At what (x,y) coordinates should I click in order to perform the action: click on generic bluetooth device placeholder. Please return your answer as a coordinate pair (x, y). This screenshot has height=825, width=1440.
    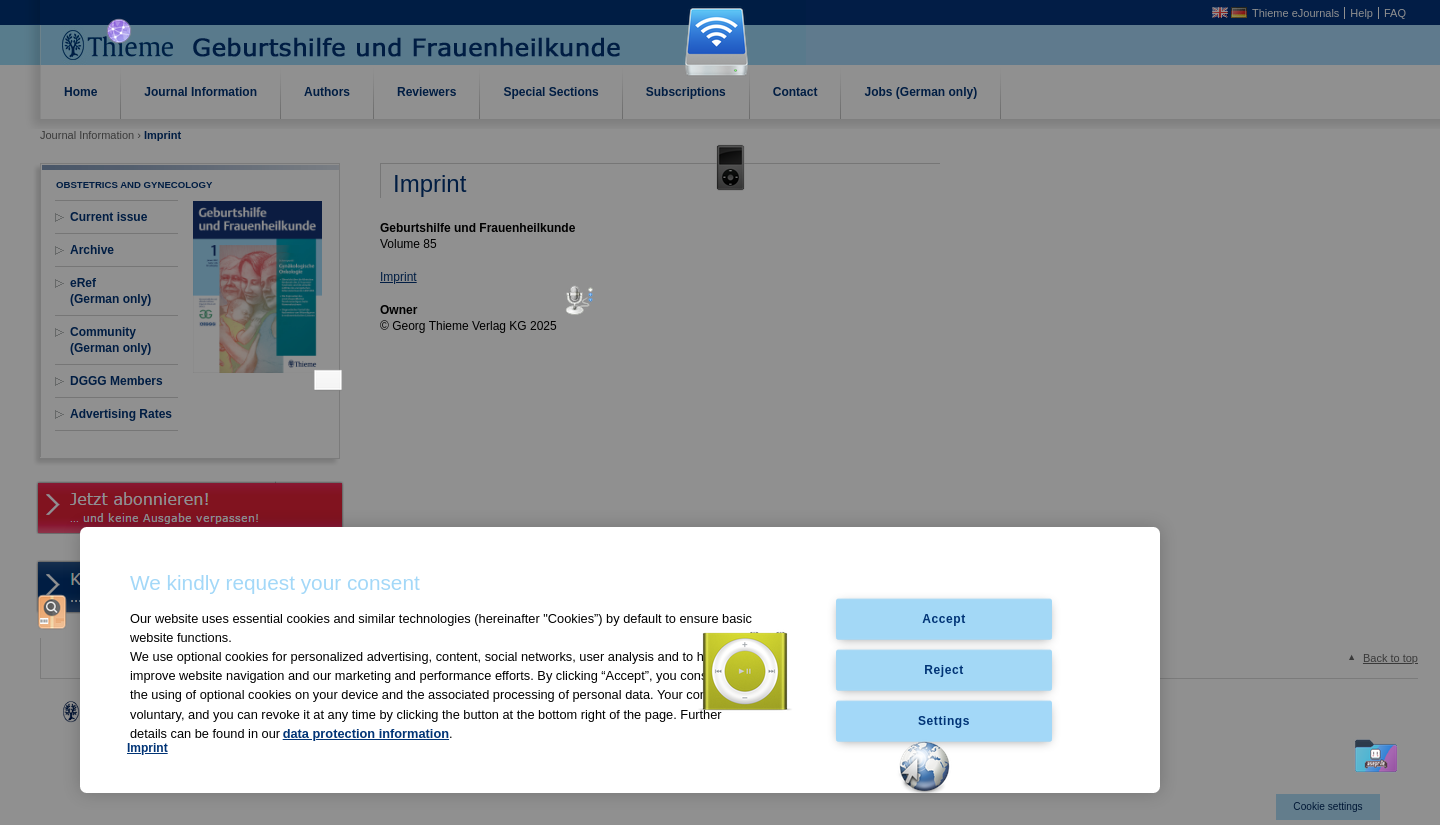
    Looking at the image, I should click on (328, 380).